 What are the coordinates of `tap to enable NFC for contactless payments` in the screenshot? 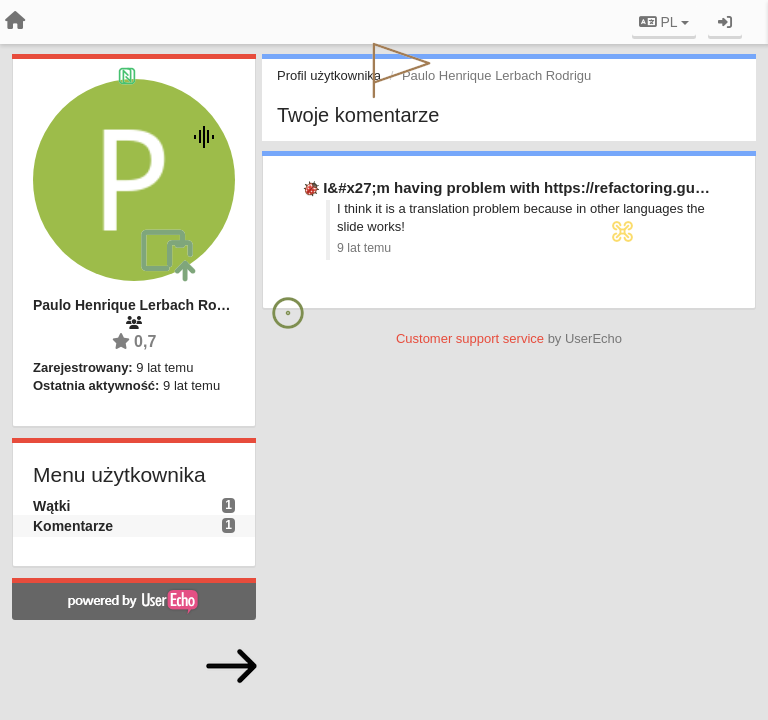 It's located at (127, 76).